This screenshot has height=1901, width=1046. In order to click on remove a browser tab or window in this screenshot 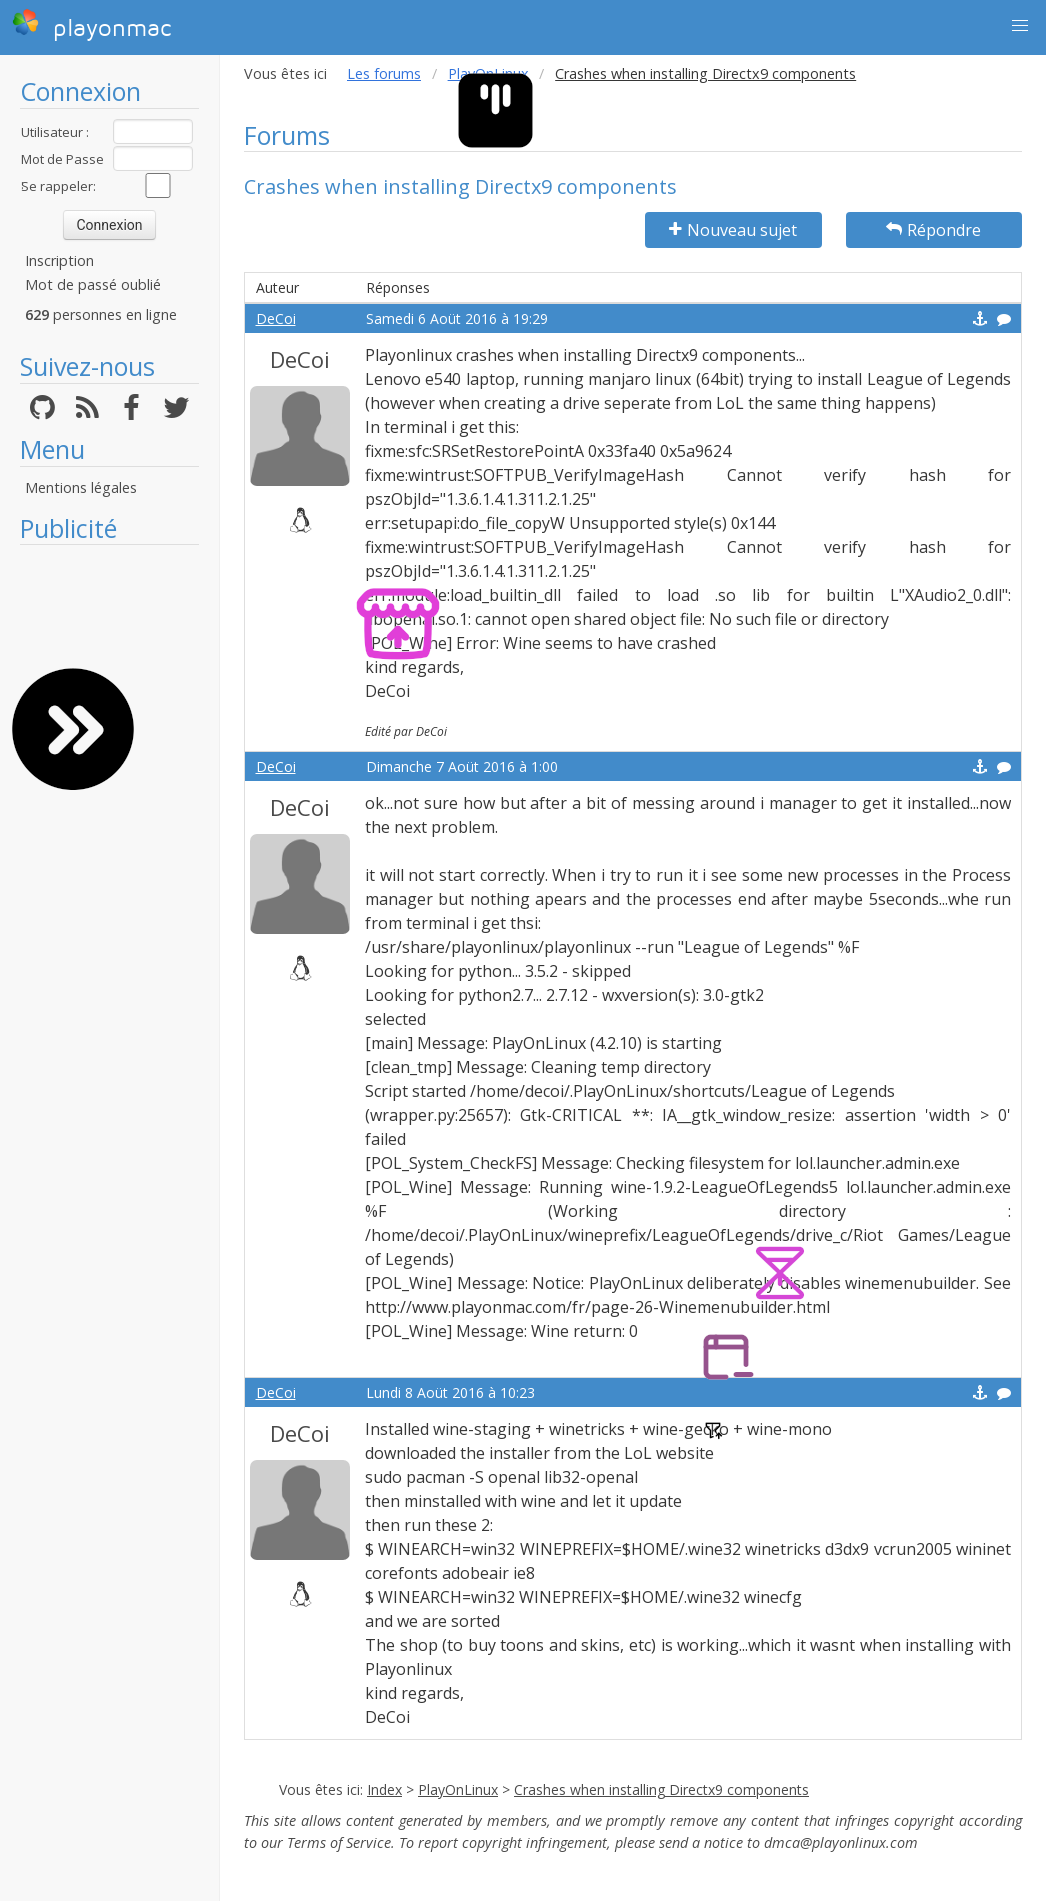, I will do `click(726, 1357)`.